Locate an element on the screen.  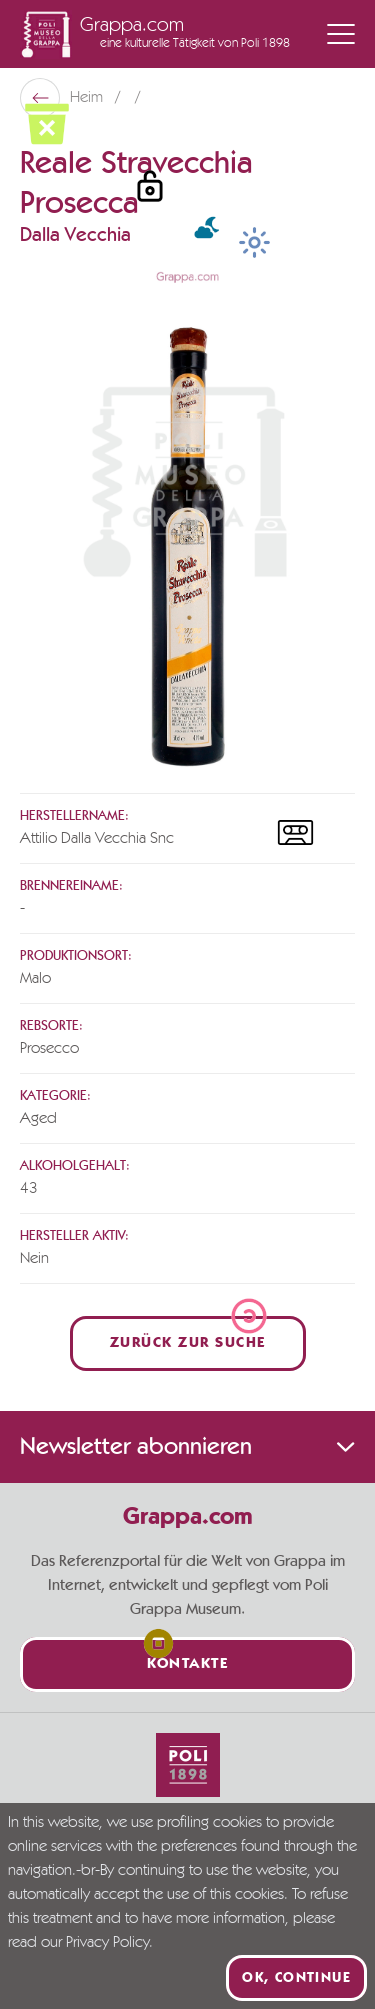
stop media playback is located at coordinates (158, 1643).